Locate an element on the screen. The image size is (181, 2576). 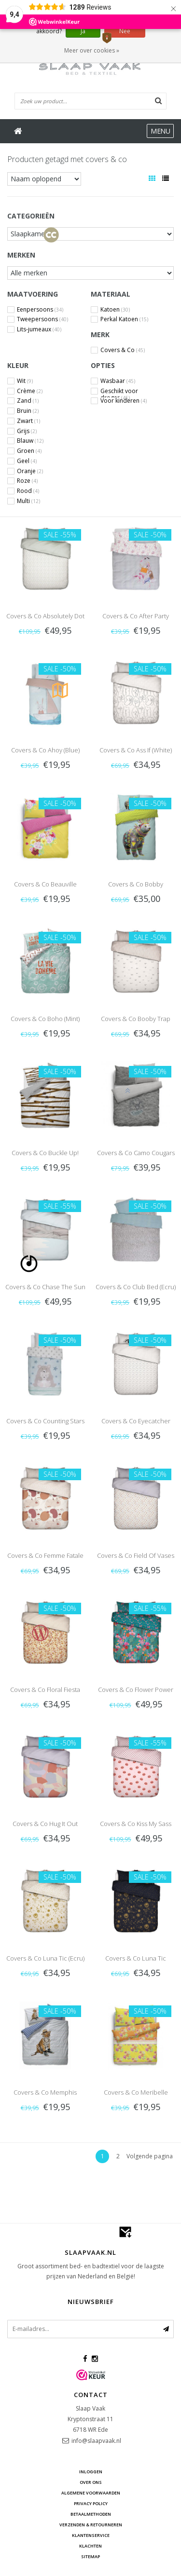
scroll to top of page is located at coordinates (127, 1090).